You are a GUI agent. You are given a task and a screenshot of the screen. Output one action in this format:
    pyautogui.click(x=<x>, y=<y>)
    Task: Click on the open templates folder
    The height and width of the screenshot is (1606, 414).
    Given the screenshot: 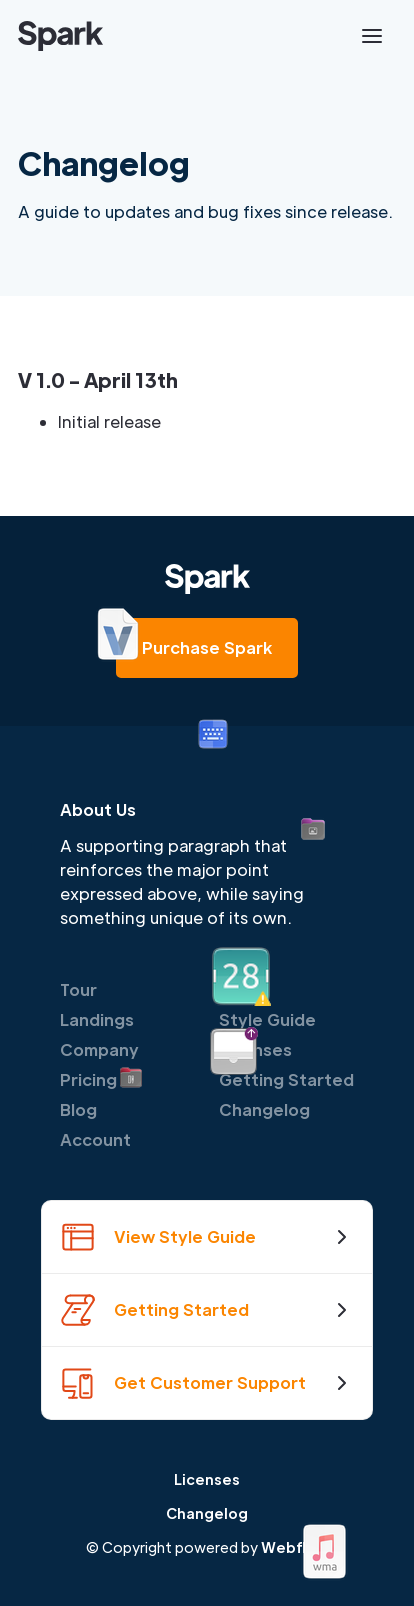 What is the action you would take?
    pyautogui.click(x=131, y=1077)
    